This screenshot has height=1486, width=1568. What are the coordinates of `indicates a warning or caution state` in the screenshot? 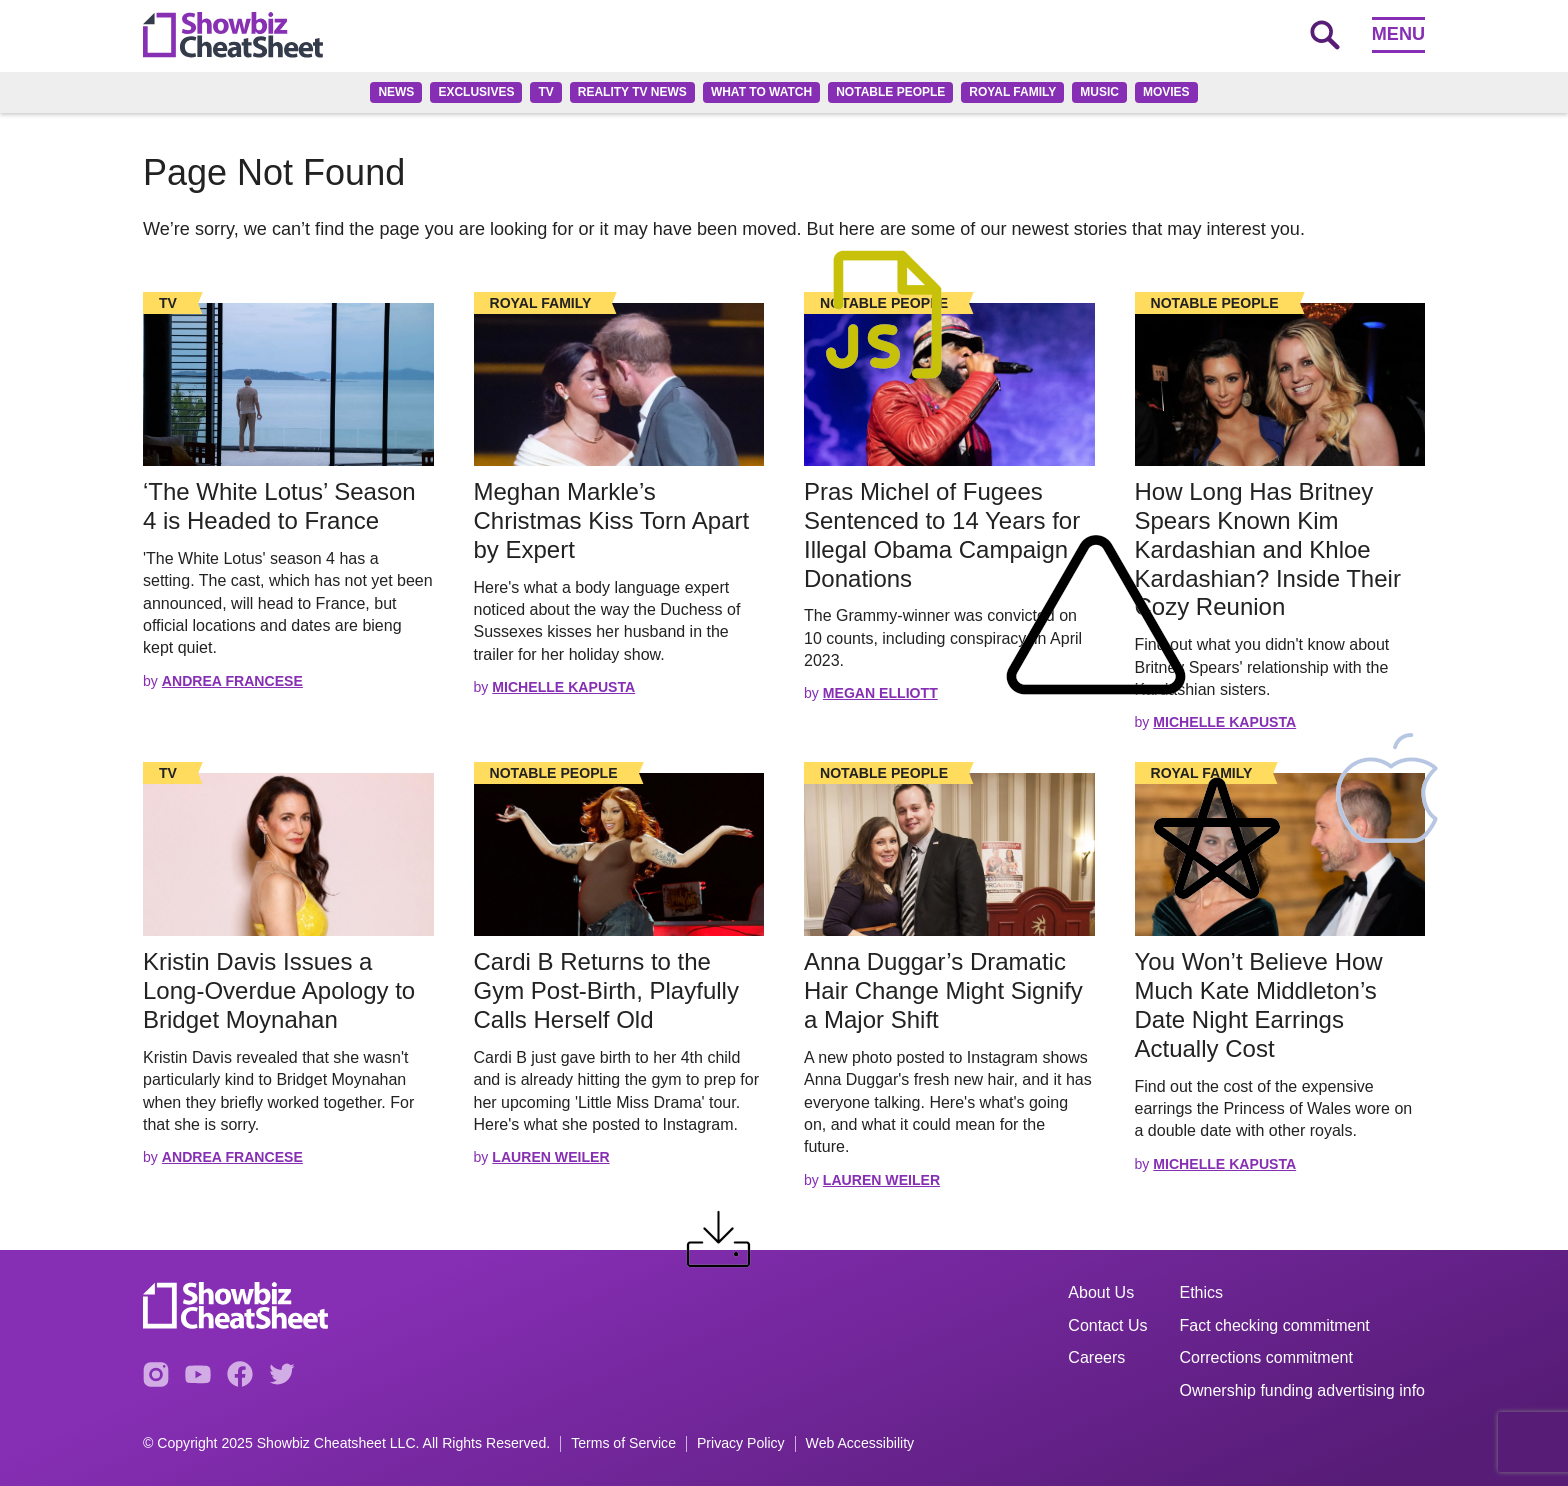 It's located at (1096, 618).